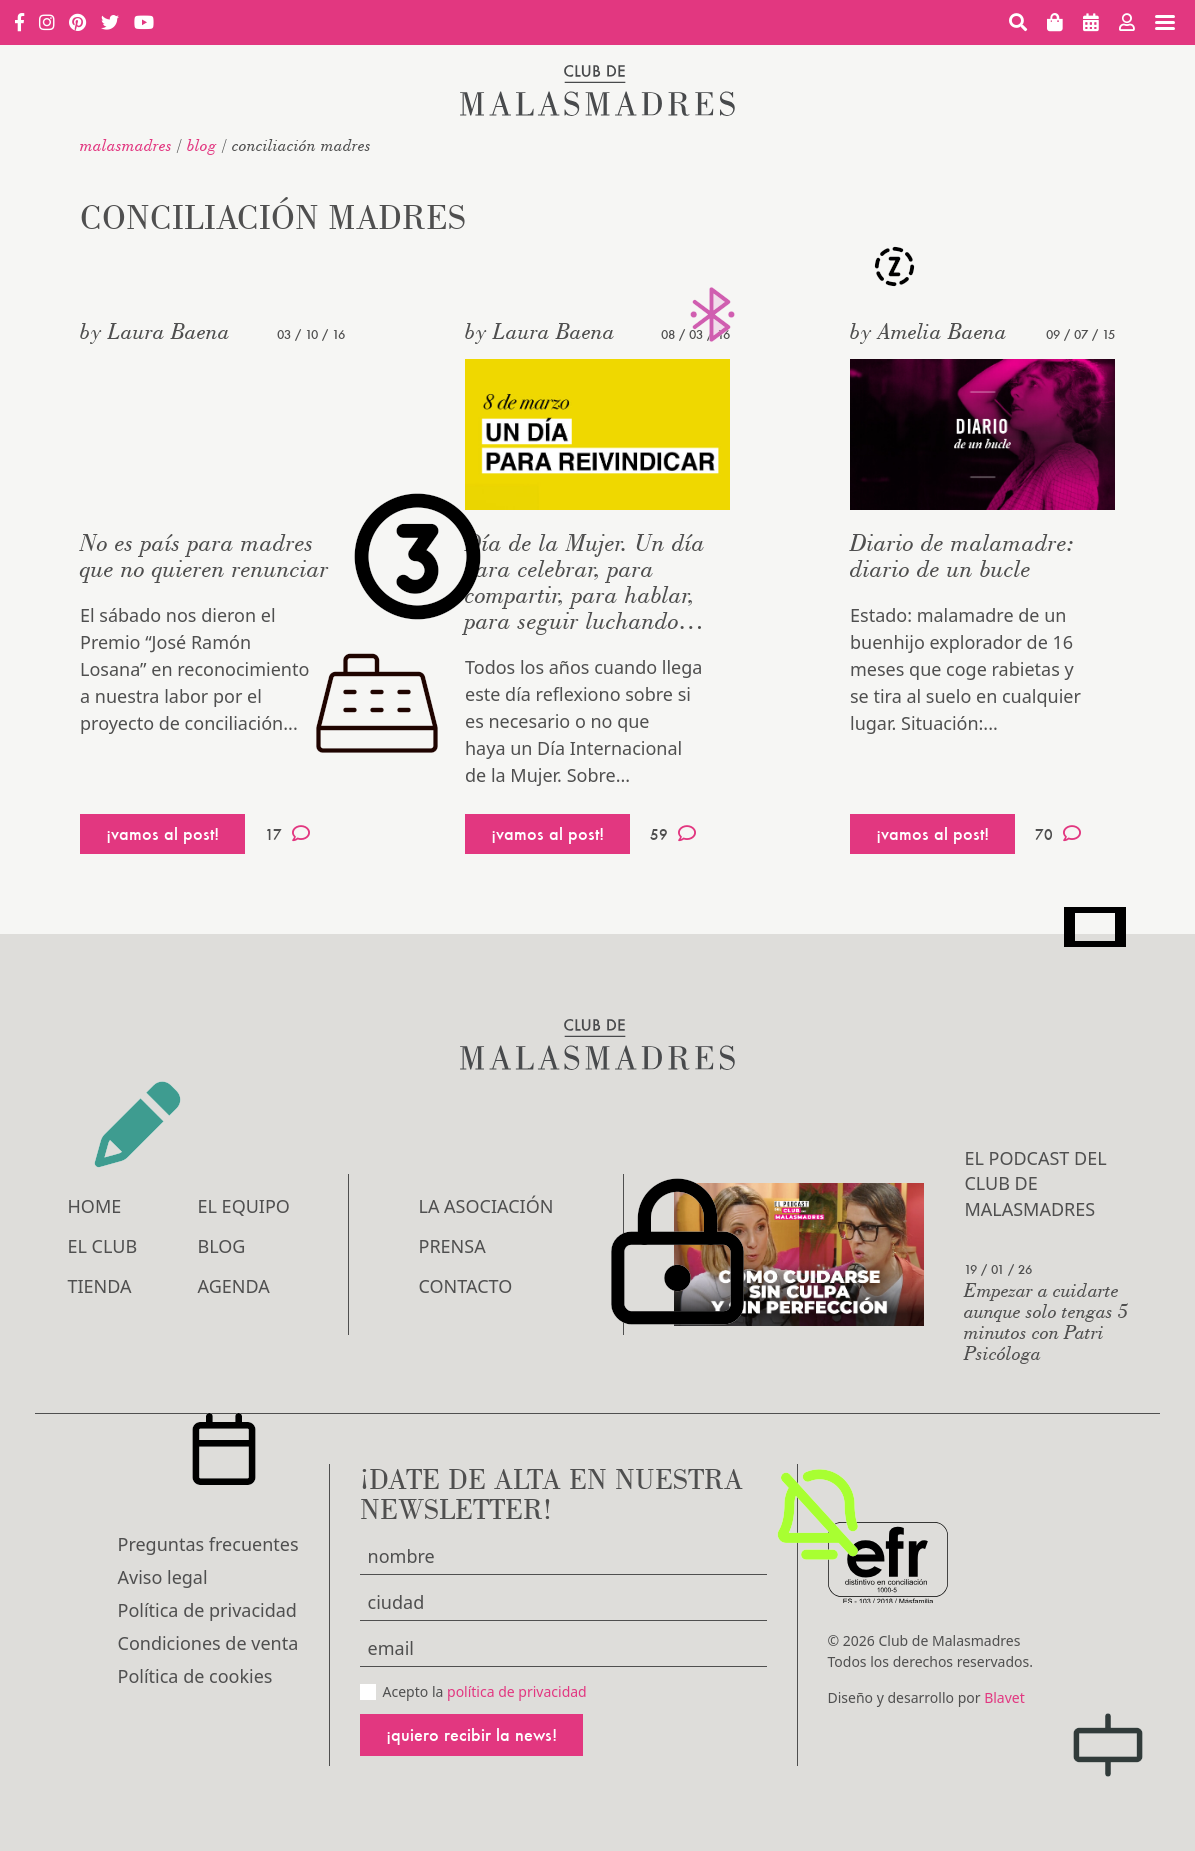  Describe the element at coordinates (1095, 927) in the screenshot. I see `switch device to landscape orientation` at that location.